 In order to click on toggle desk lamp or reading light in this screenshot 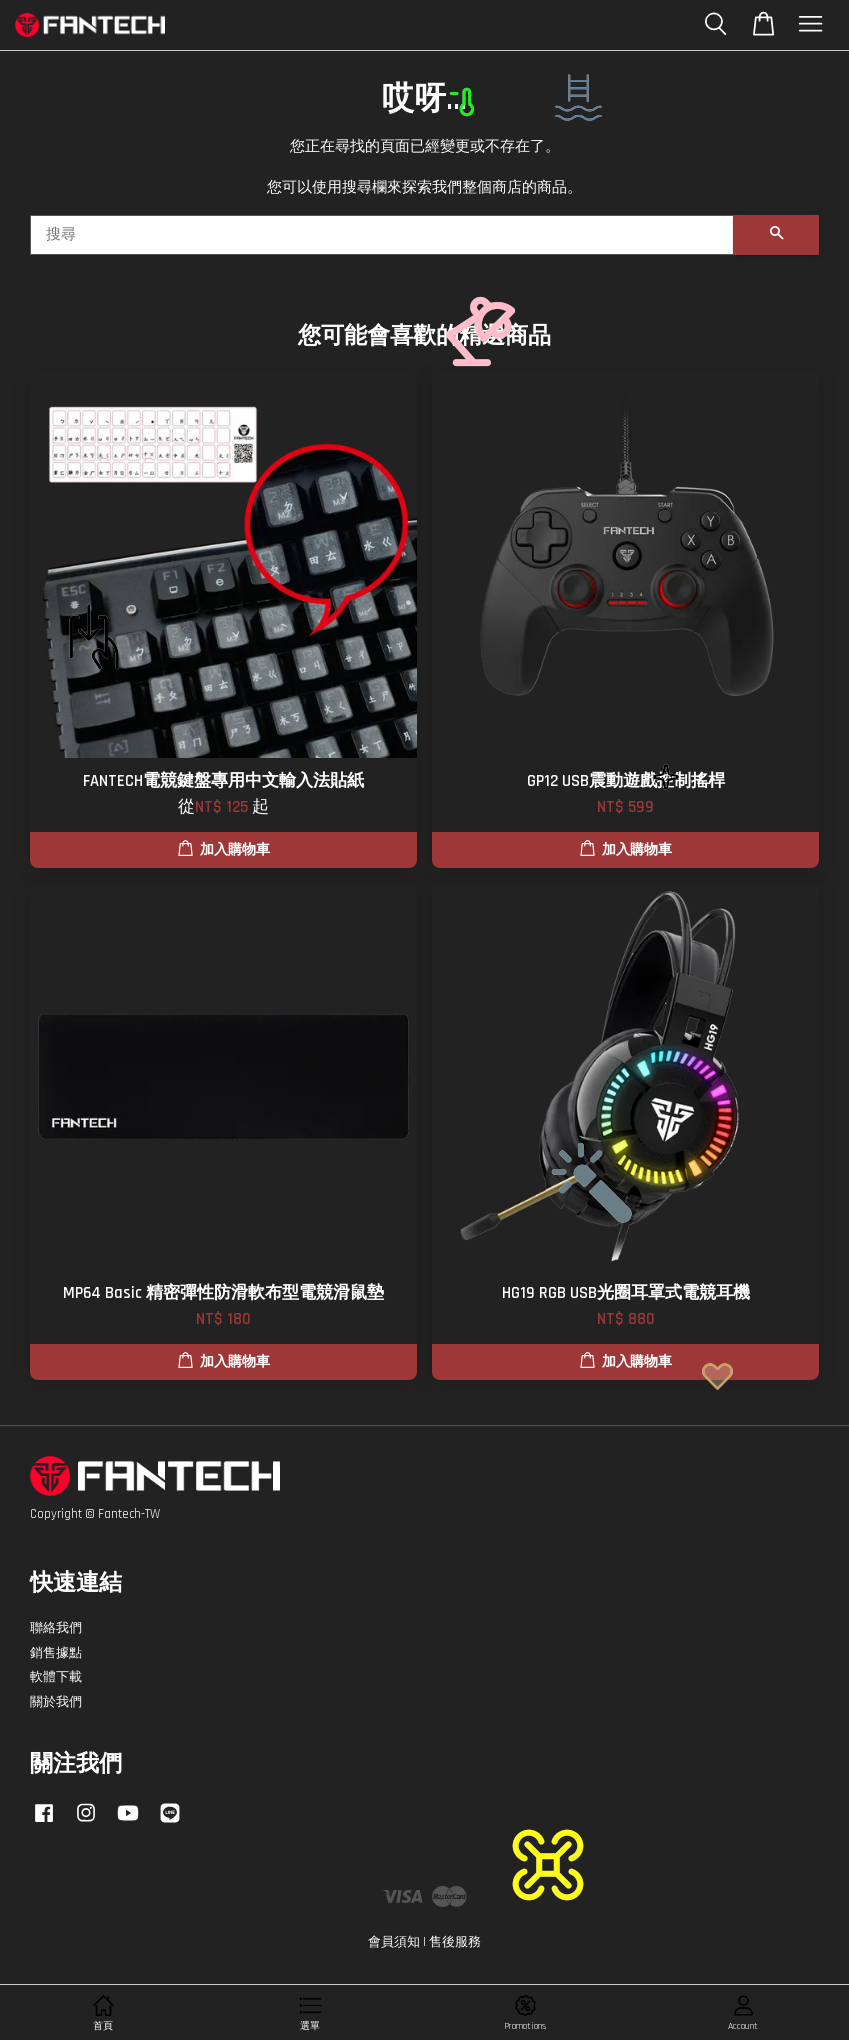, I will do `click(480, 331)`.